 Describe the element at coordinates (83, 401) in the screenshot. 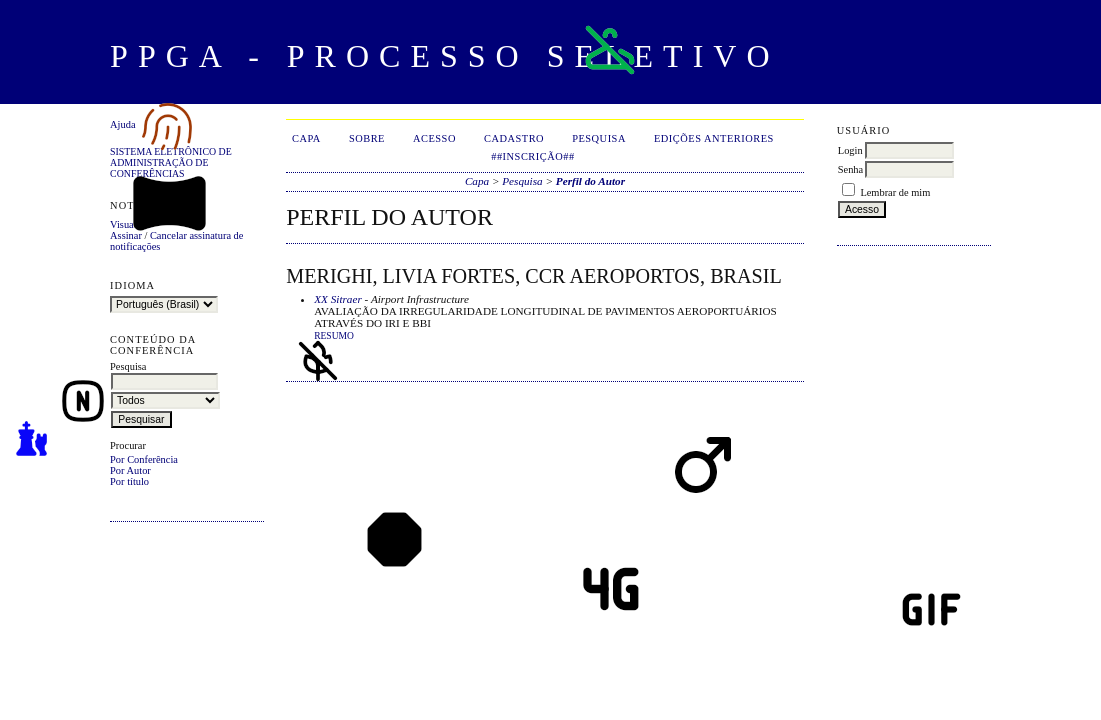

I see `indicates an item starting with the letter "n"` at that location.